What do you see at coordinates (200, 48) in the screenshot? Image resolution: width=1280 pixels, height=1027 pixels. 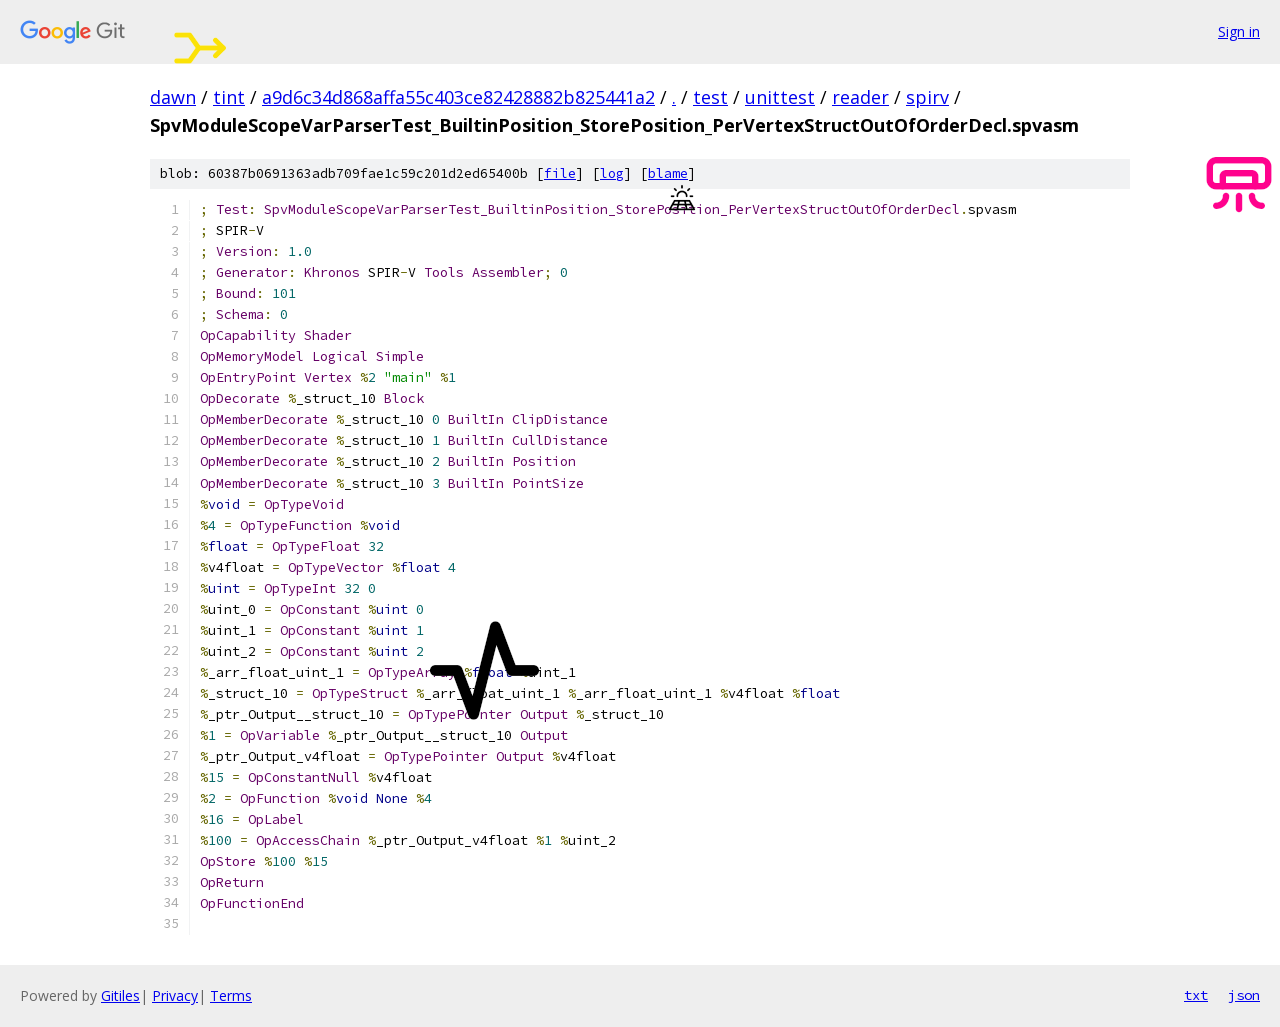 I see `merge or combine selected items` at bounding box center [200, 48].